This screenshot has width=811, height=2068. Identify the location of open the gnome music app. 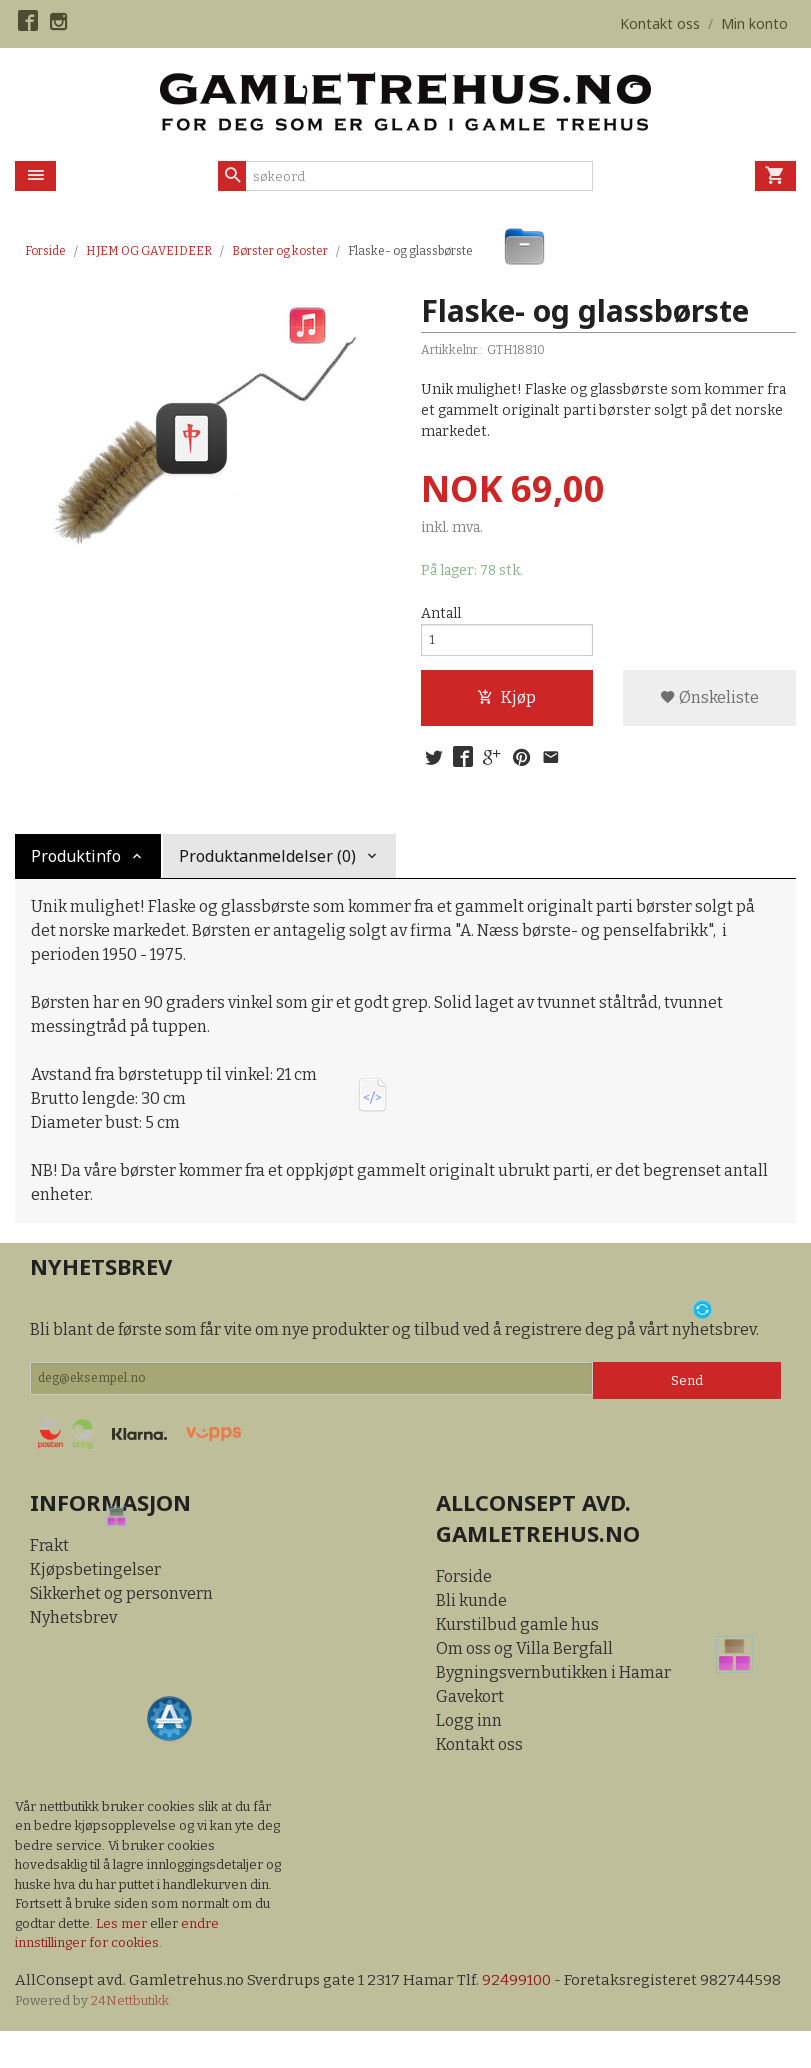
(307, 325).